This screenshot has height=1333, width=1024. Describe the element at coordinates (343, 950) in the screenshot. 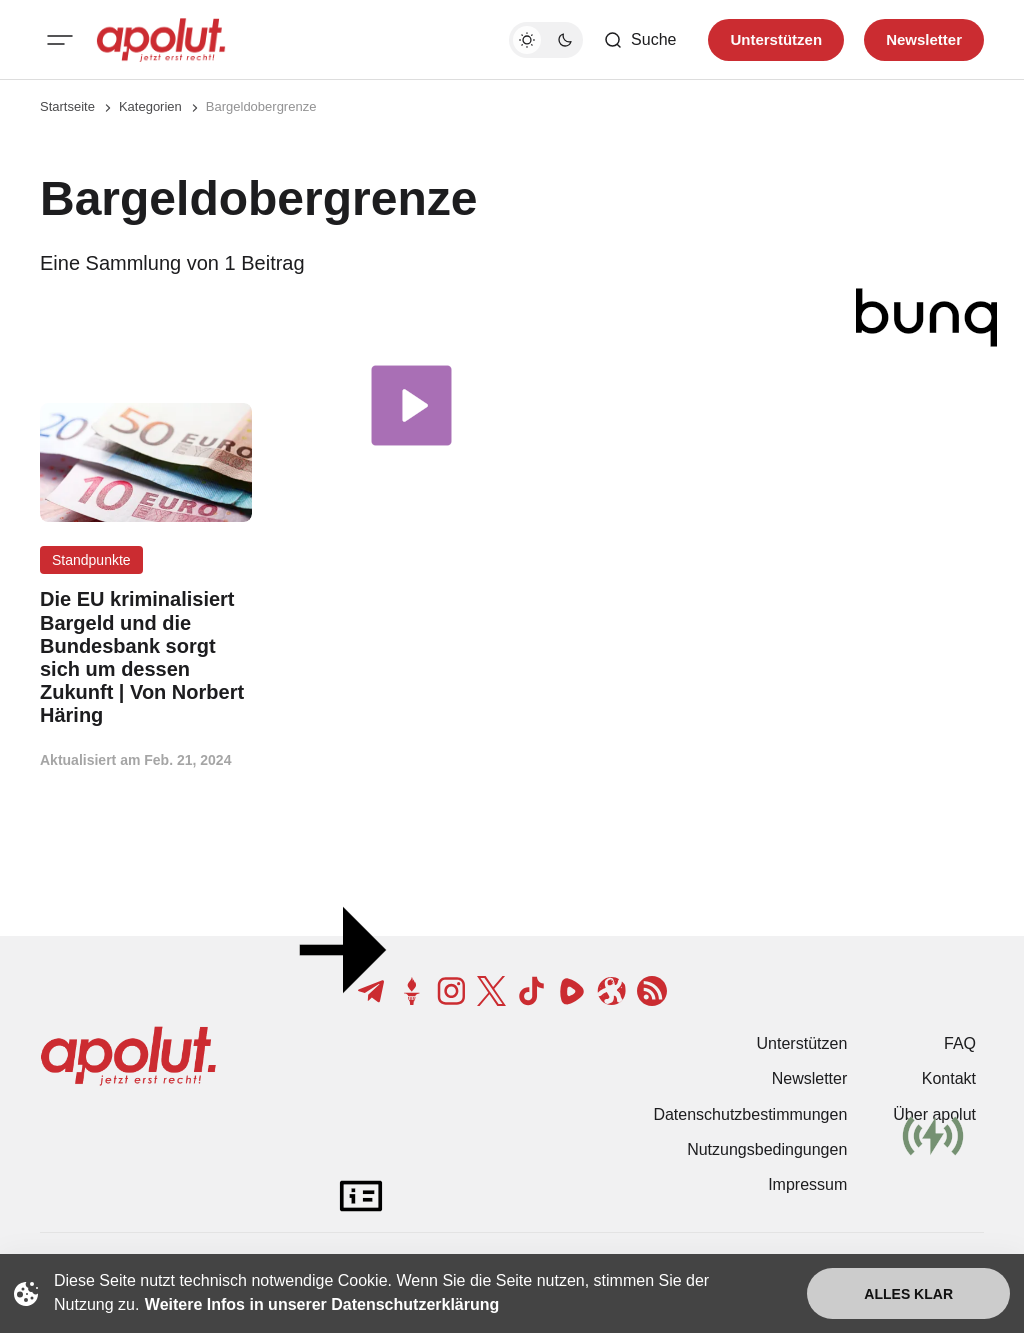

I see `navigate to the next item or page` at that location.